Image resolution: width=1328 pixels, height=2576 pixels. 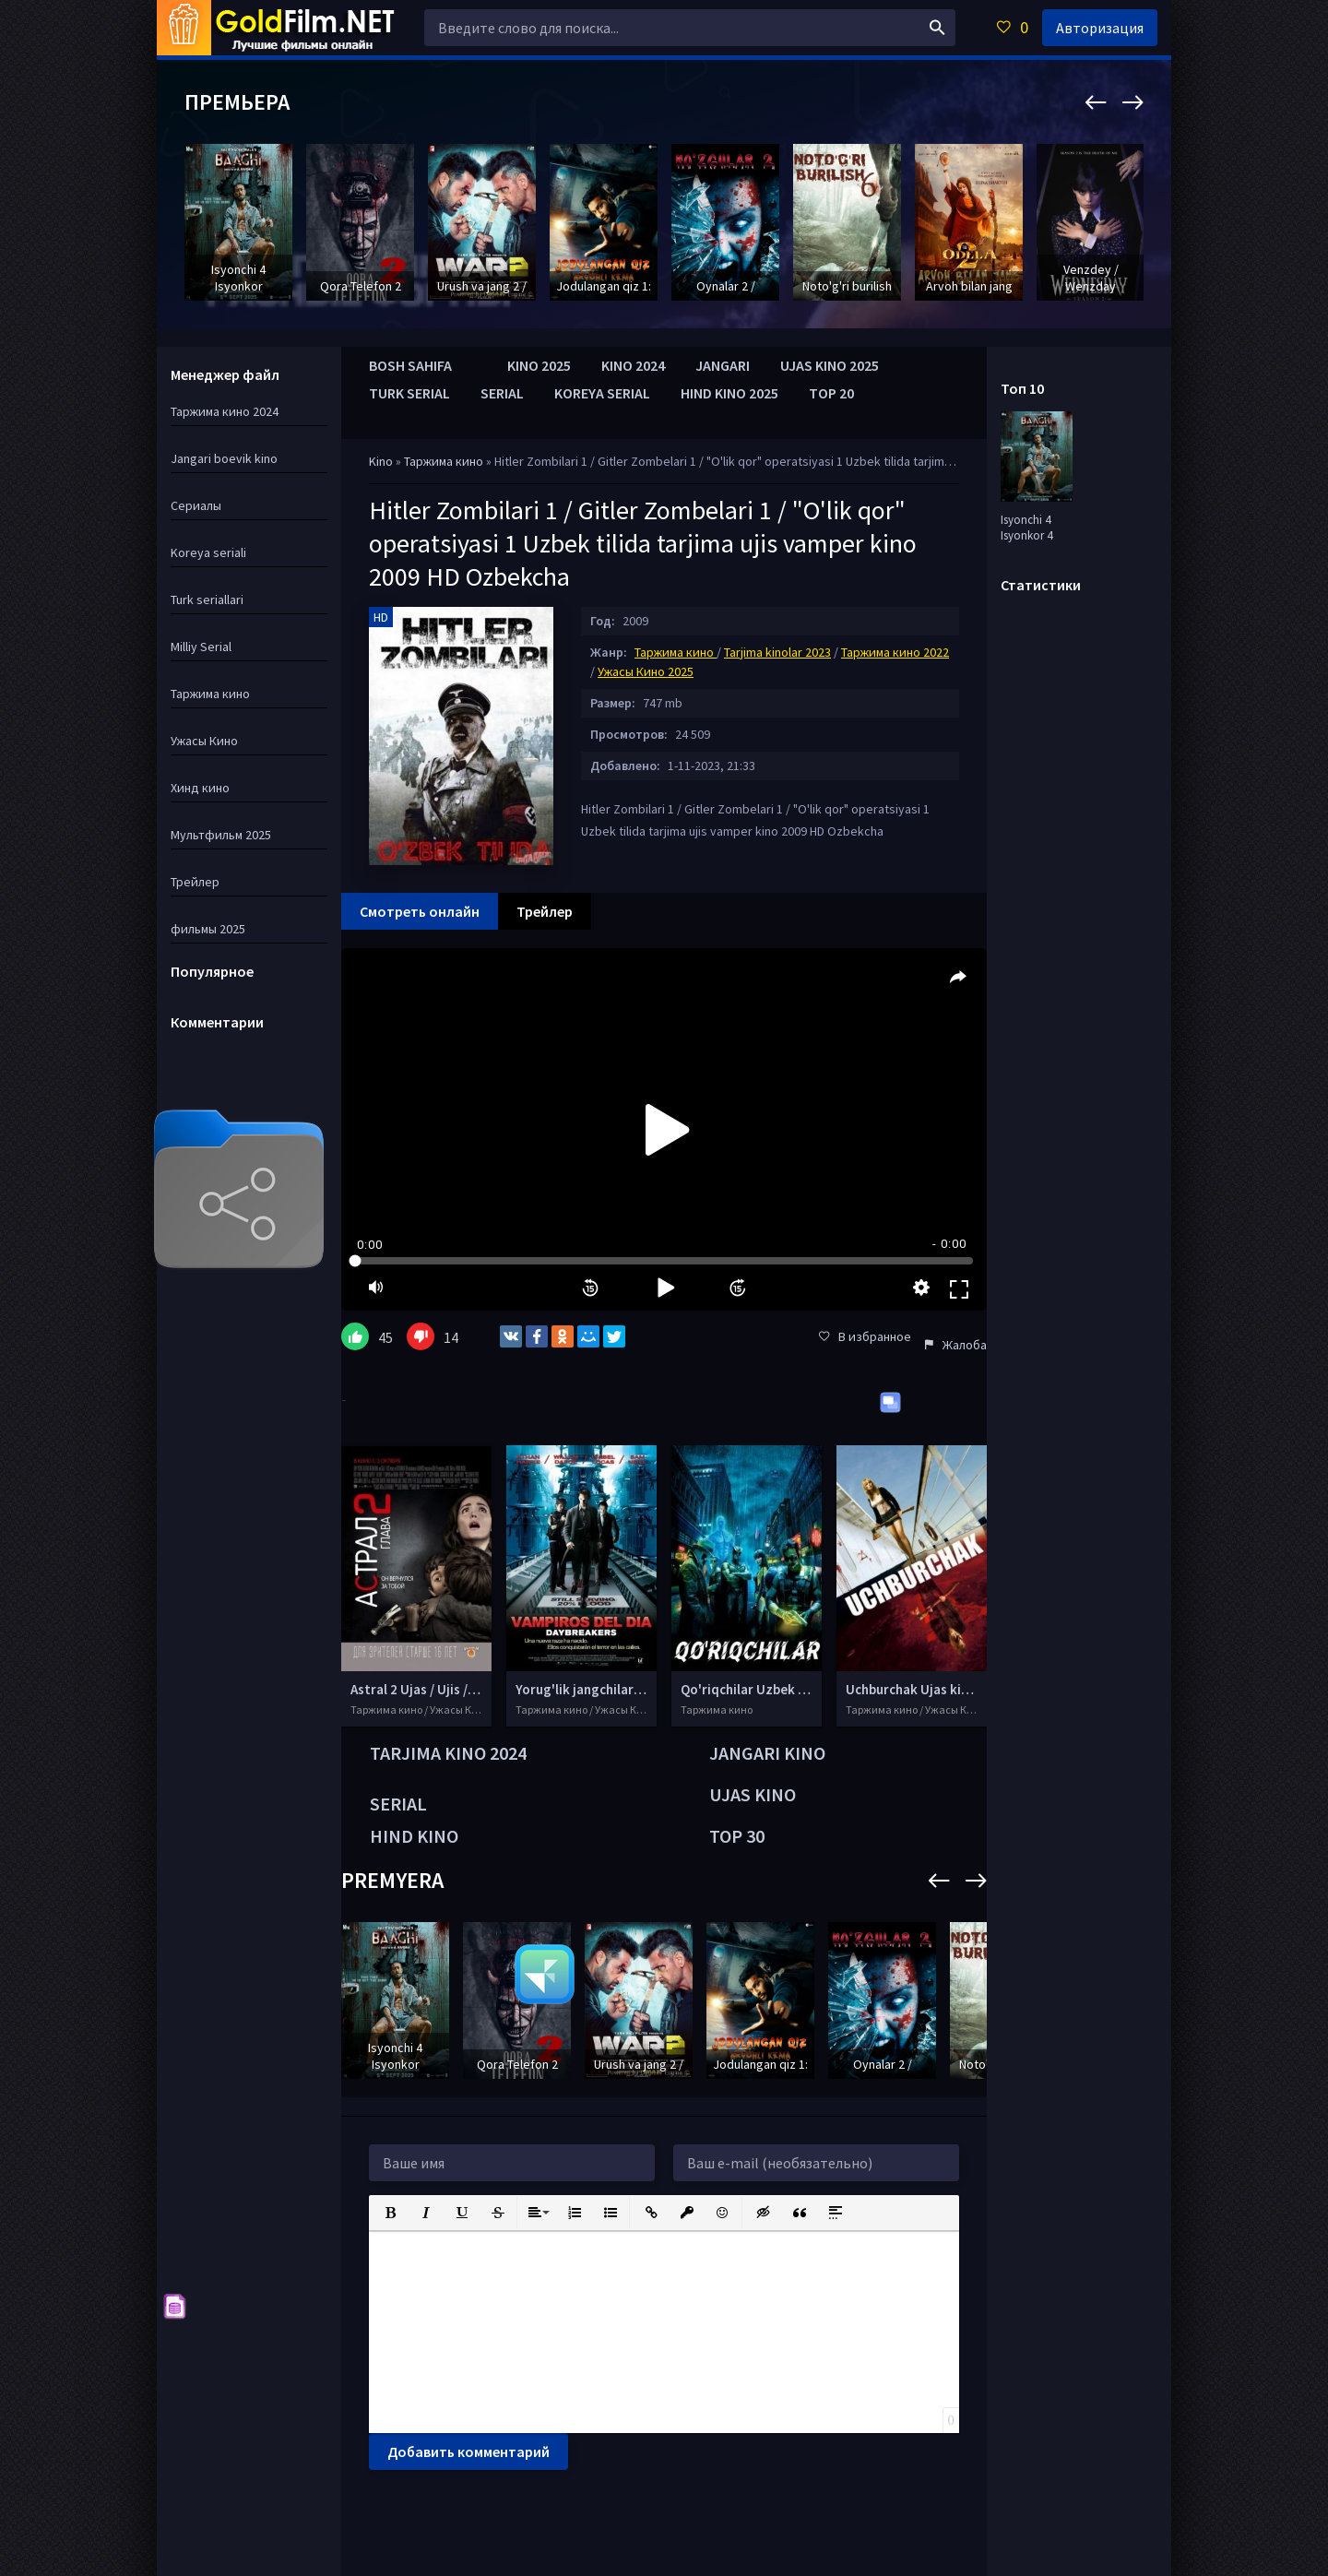 What do you see at coordinates (890, 1402) in the screenshot?
I see `open startup applications settings` at bounding box center [890, 1402].